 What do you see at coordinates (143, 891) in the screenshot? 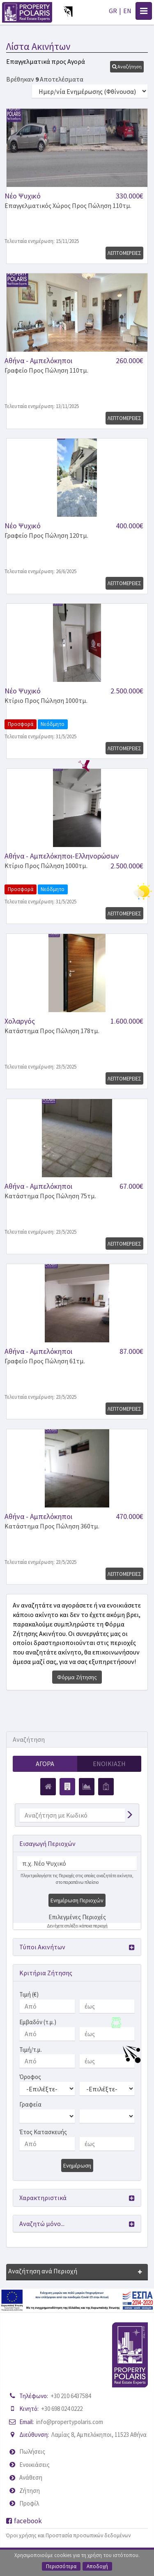
I see `indicates scattered showers with partial sun` at bounding box center [143, 891].